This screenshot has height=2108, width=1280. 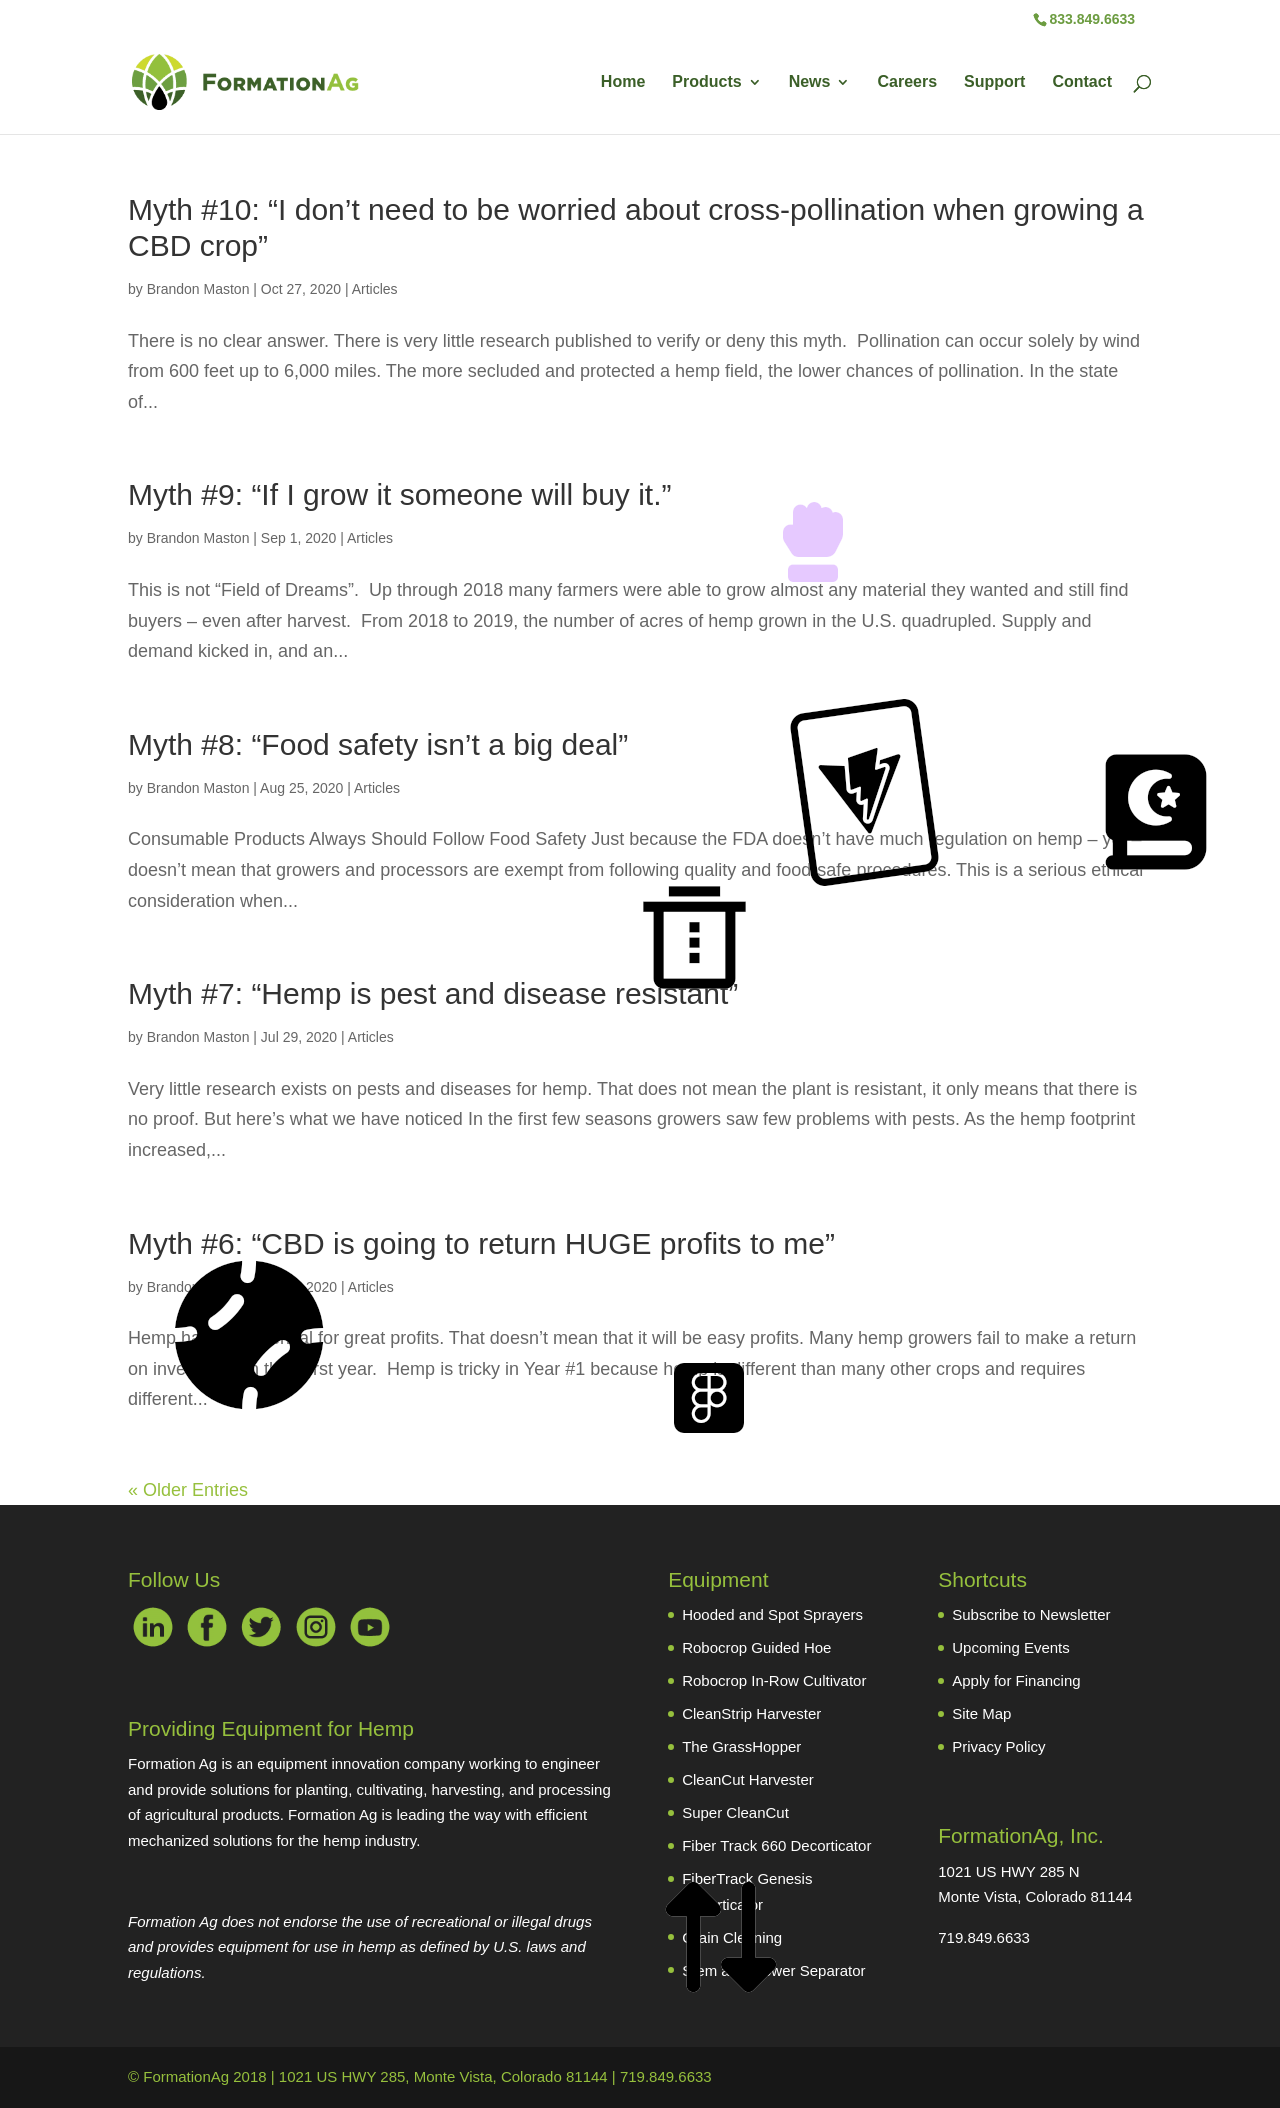 What do you see at coordinates (864, 792) in the screenshot?
I see `open VitePress documentation site` at bounding box center [864, 792].